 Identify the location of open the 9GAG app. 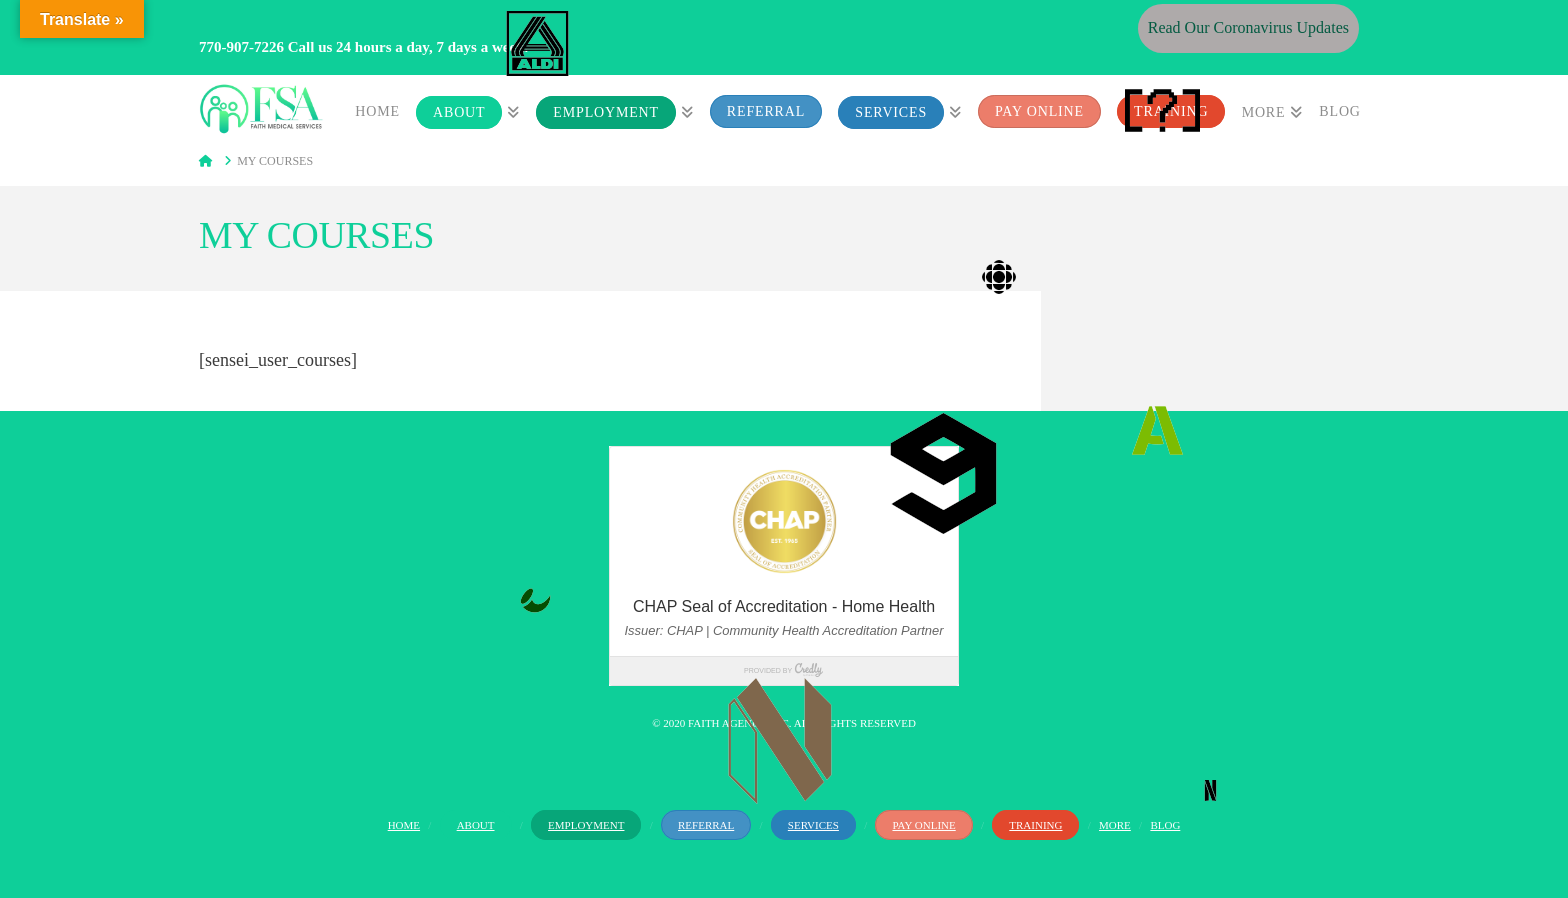
(943, 473).